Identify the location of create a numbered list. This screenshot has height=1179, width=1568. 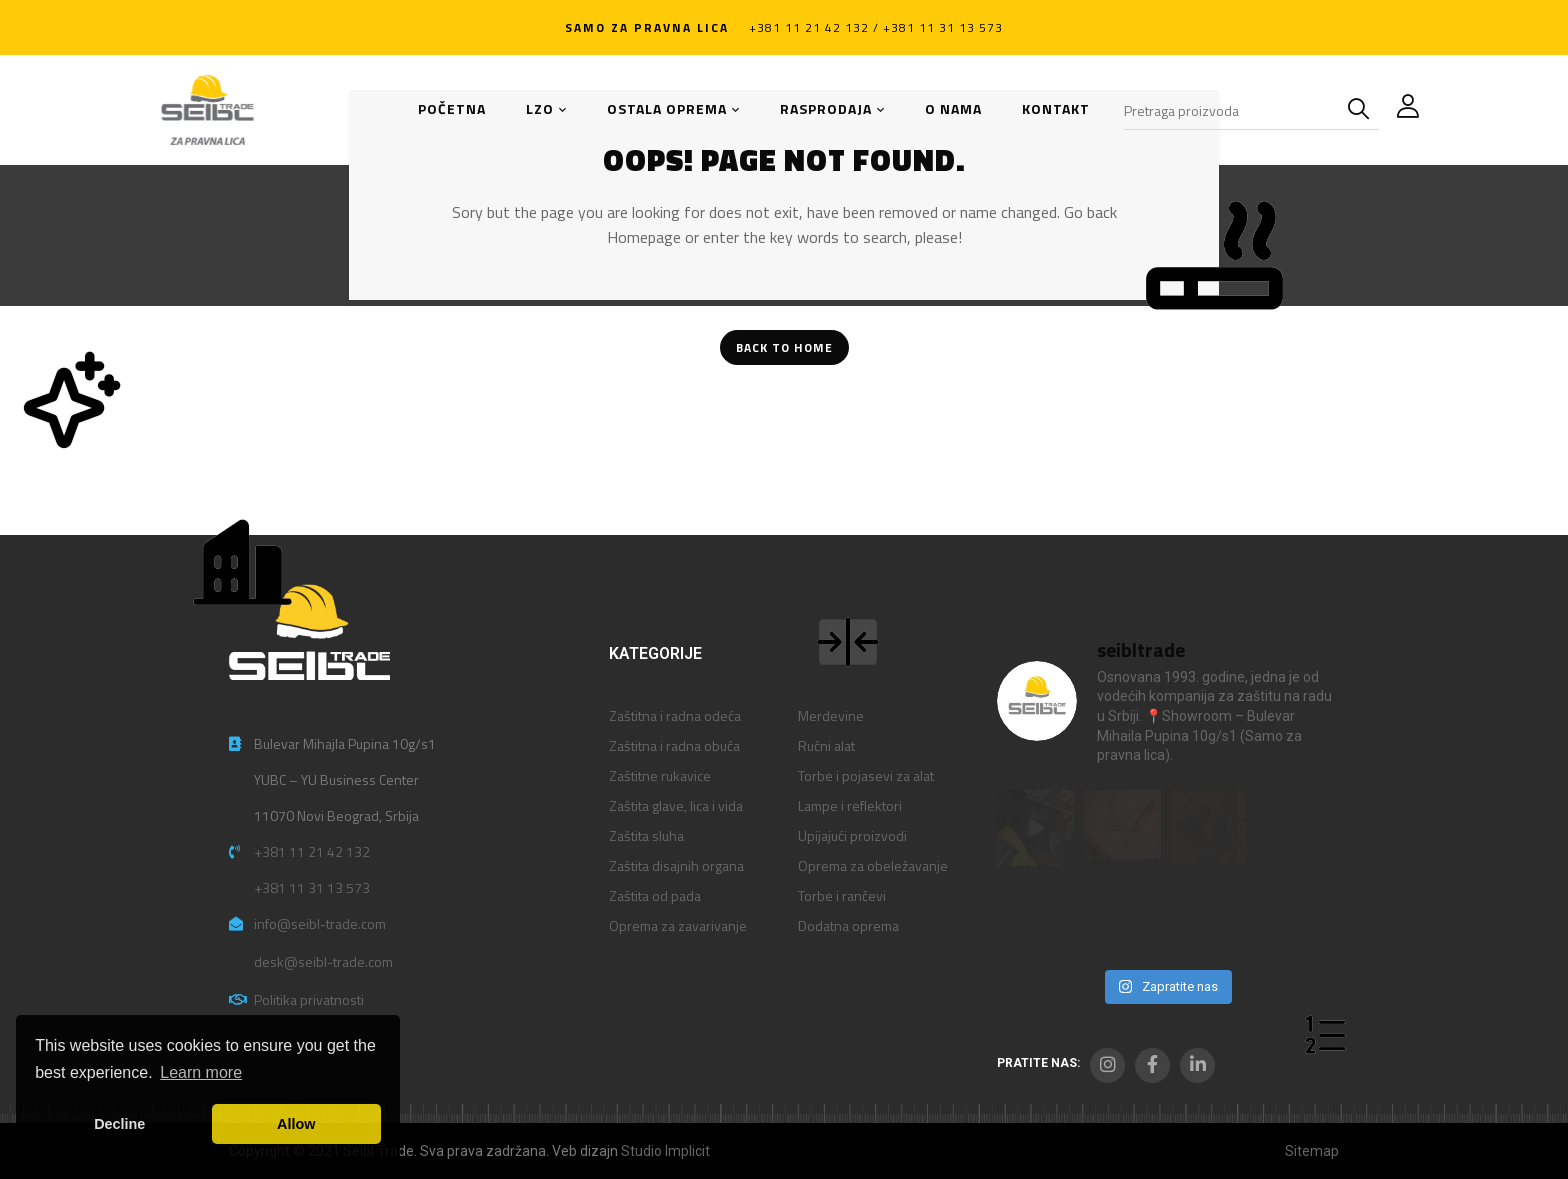
(1325, 1035).